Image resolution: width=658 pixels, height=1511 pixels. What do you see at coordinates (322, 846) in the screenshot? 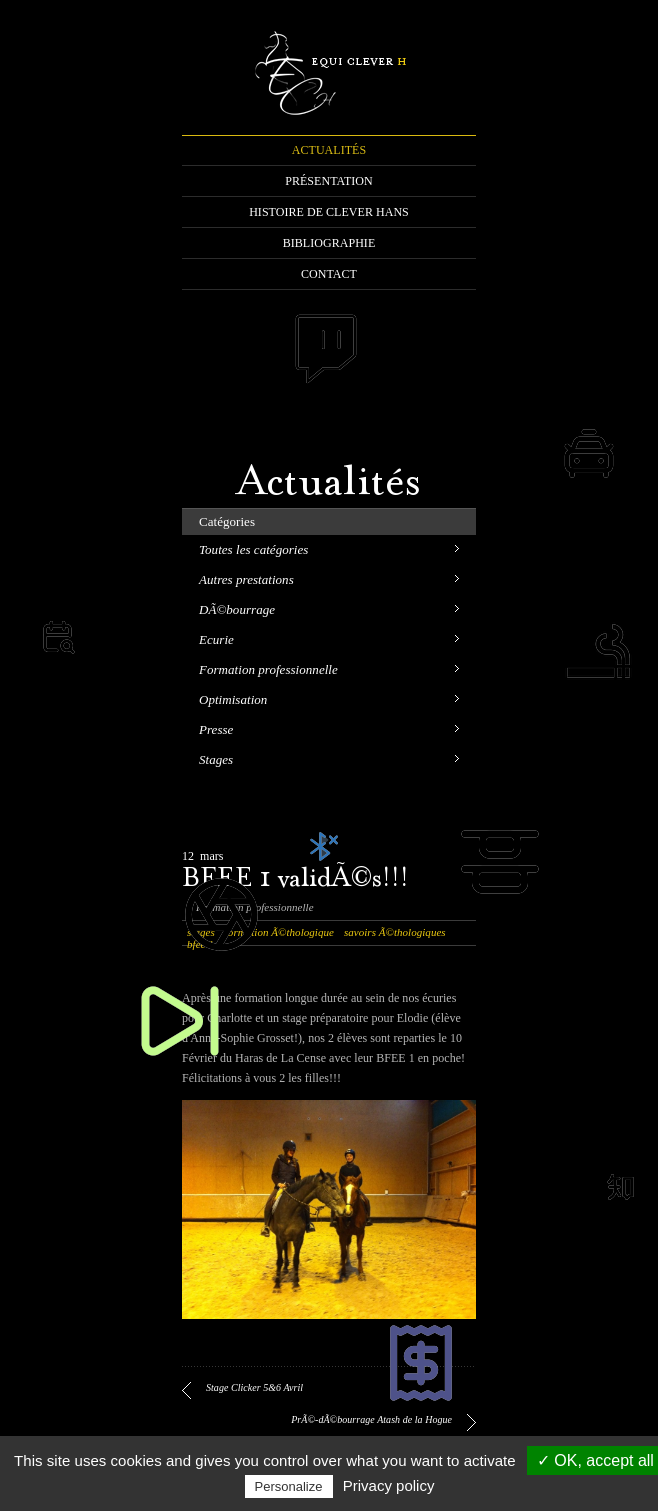
I see `bluetooth is disabled or turned off` at bounding box center [322, 846].